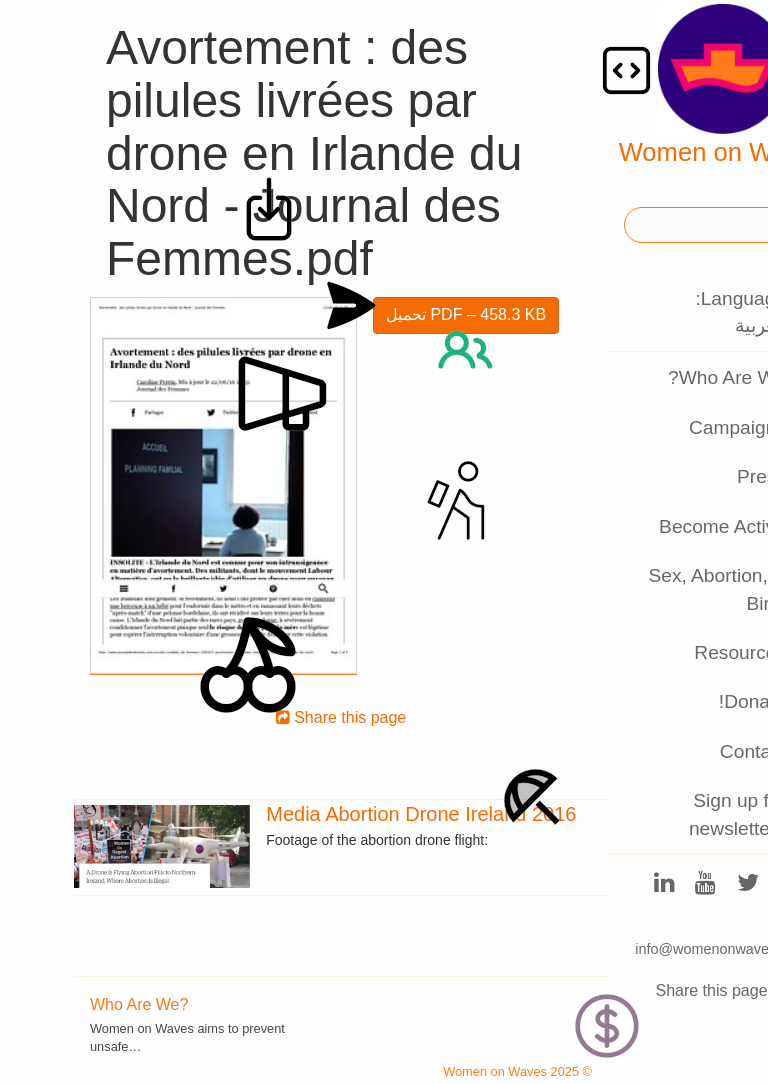  I want to click on access beach or vacation-related features, so click(532, 797).